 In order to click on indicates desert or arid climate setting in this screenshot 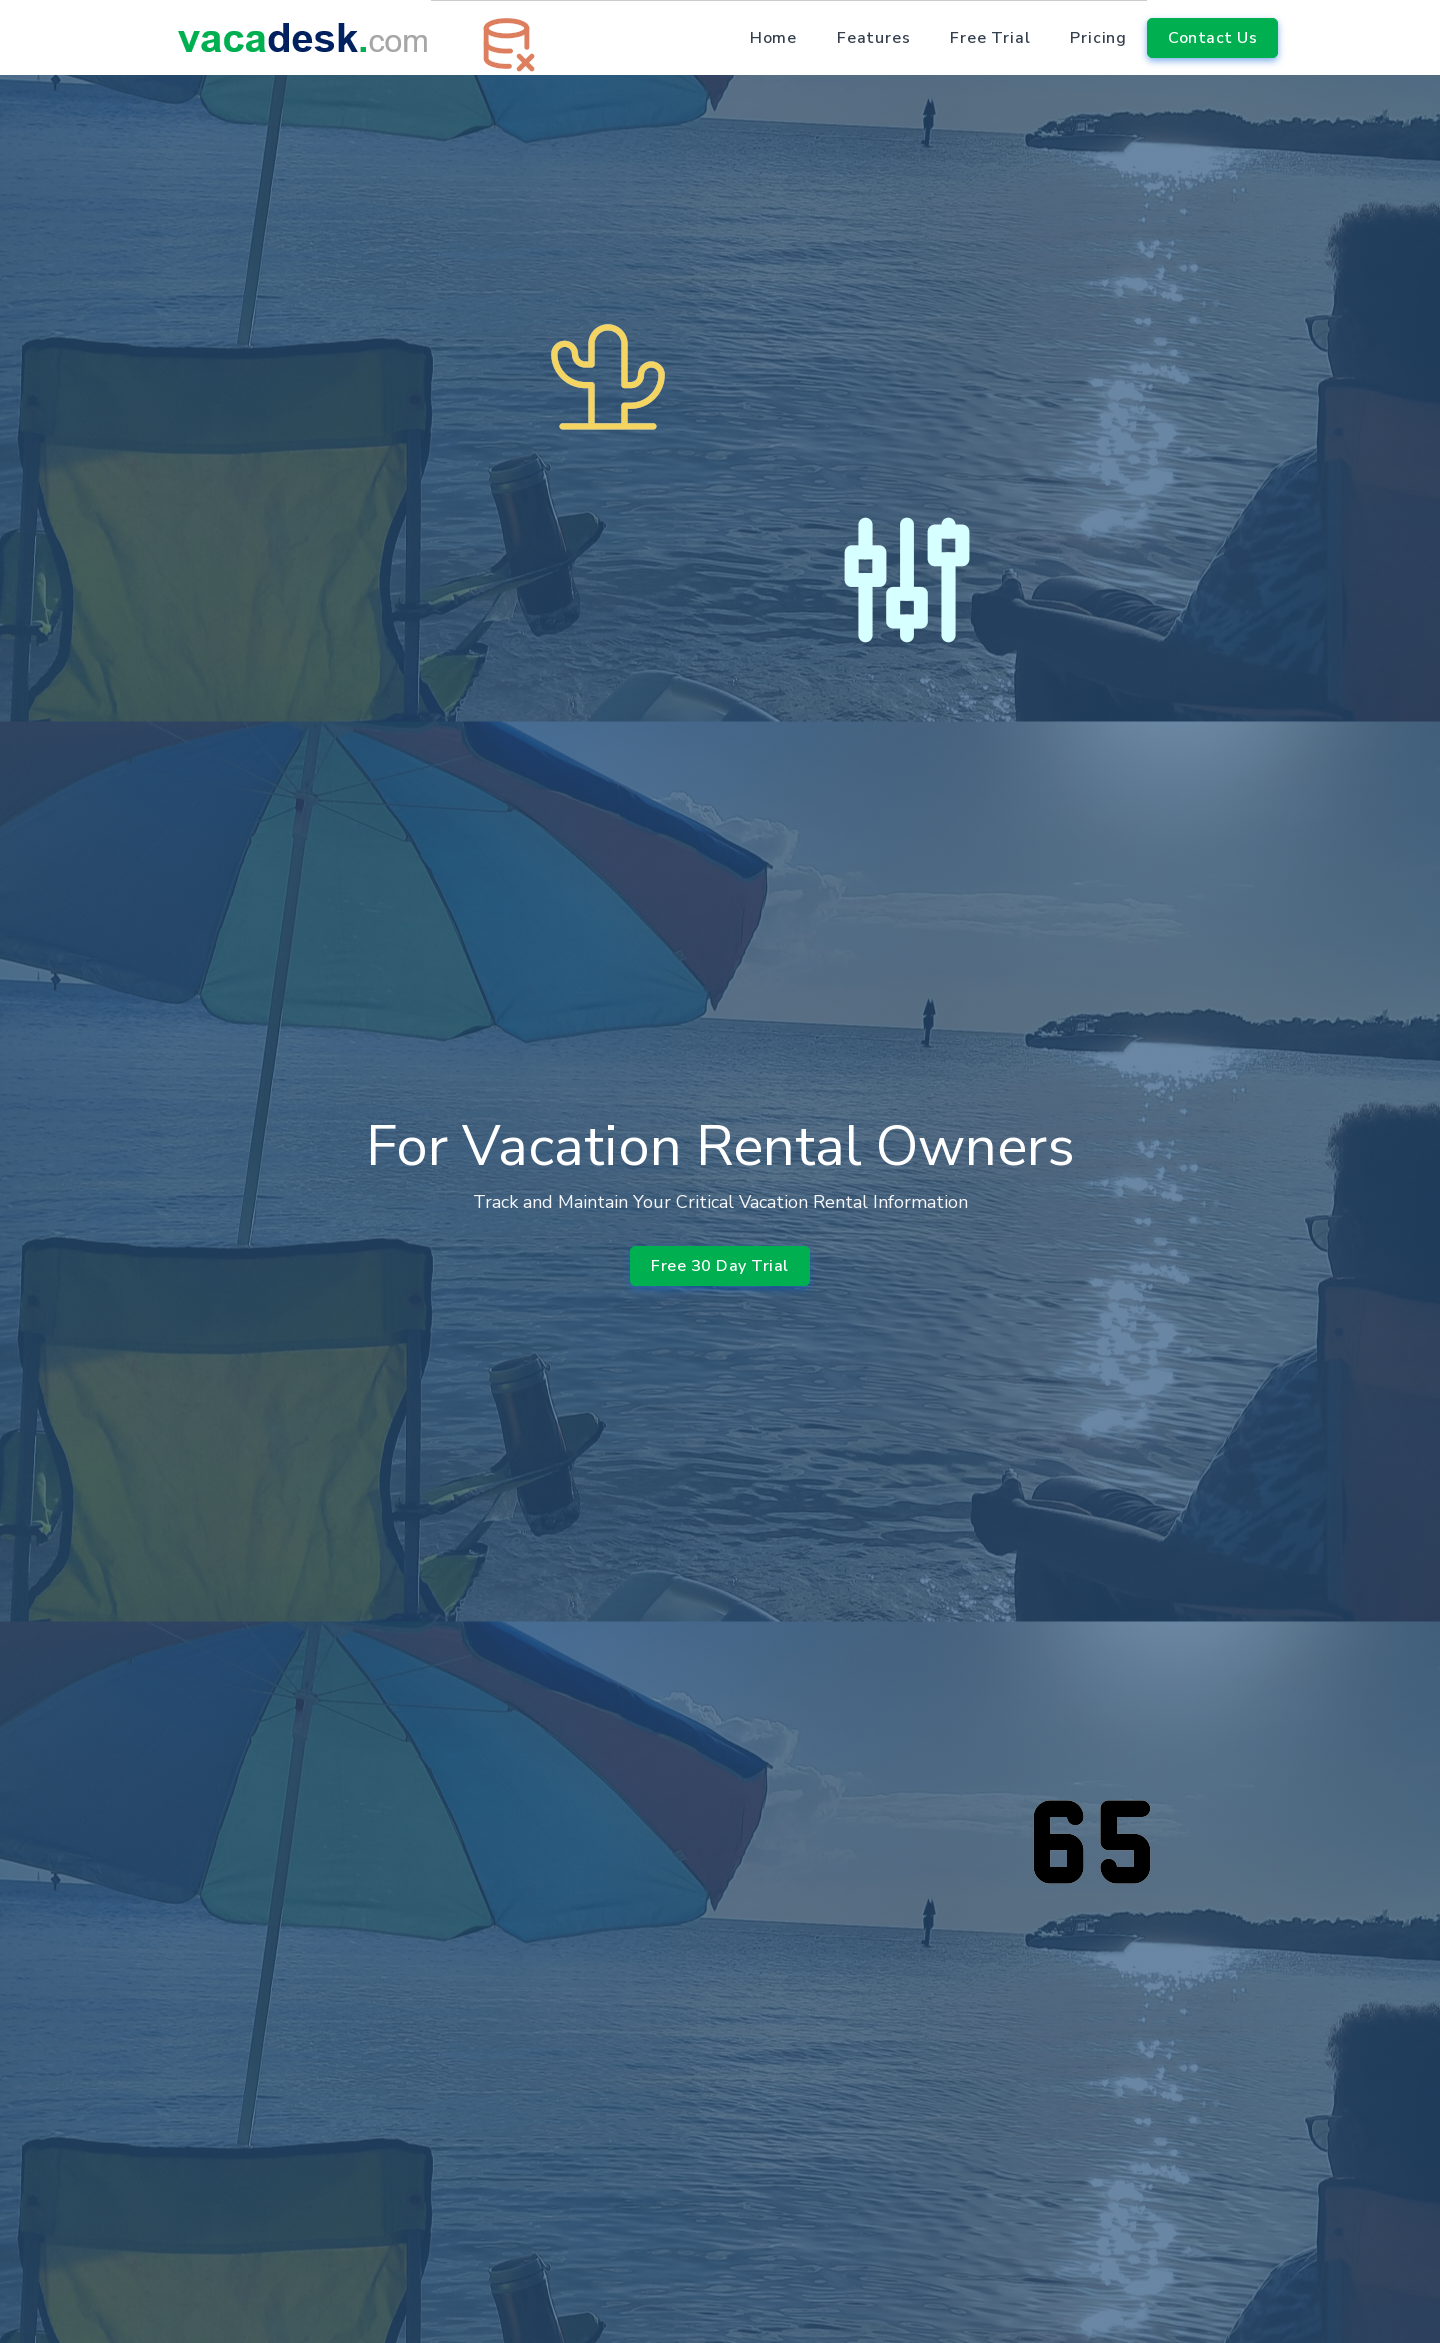, I will do `click(608, 381)`.